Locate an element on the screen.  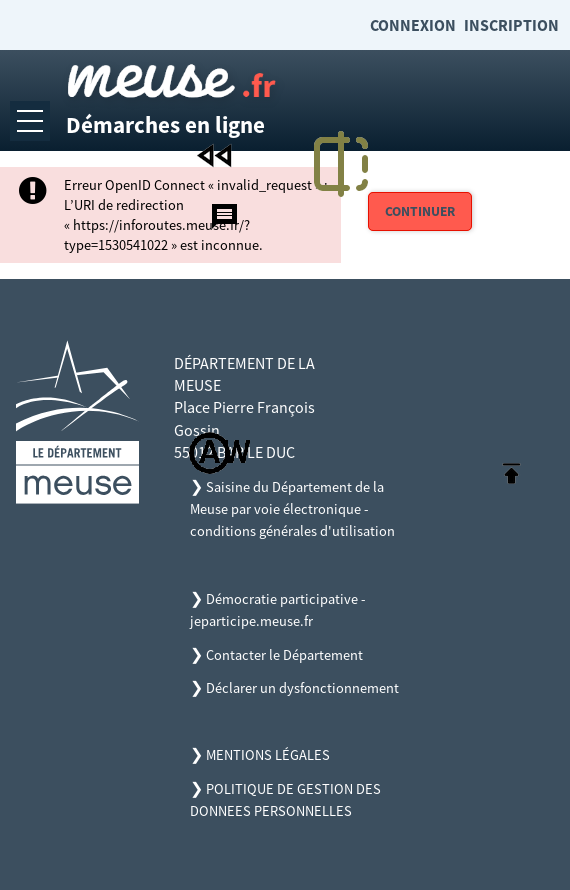
publish or upload content is located at coordinates (511, 473).